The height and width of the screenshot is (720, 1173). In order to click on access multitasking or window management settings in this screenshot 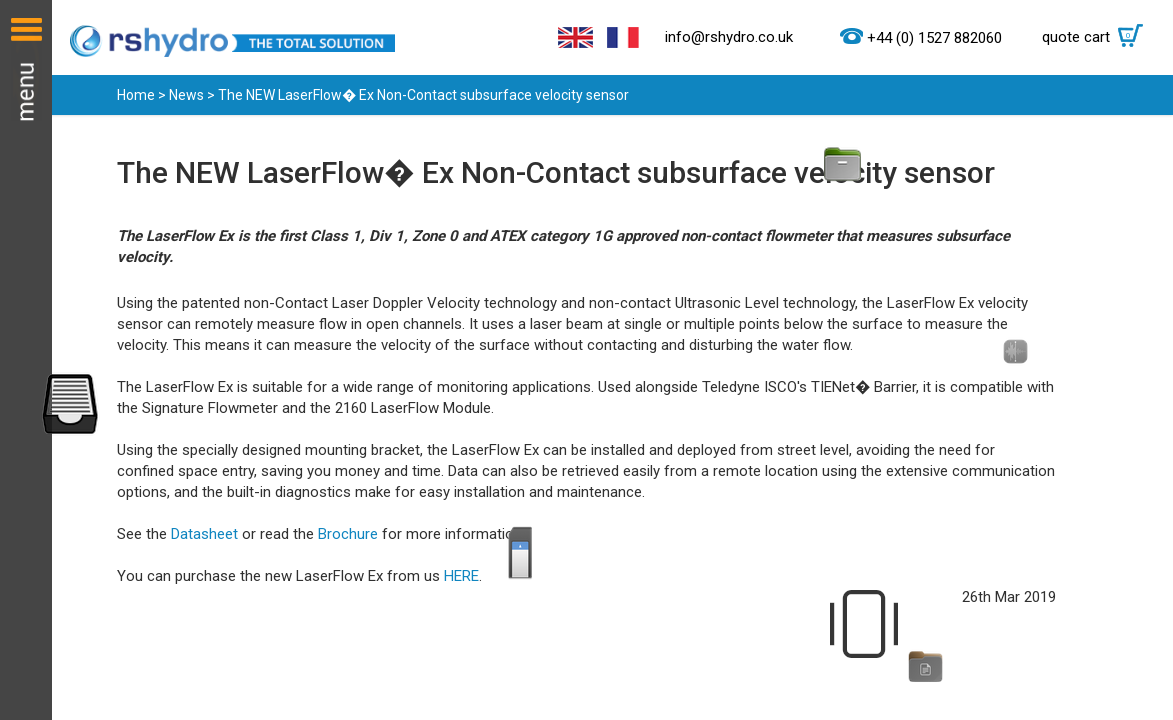, I will do `click(864, 624)`.